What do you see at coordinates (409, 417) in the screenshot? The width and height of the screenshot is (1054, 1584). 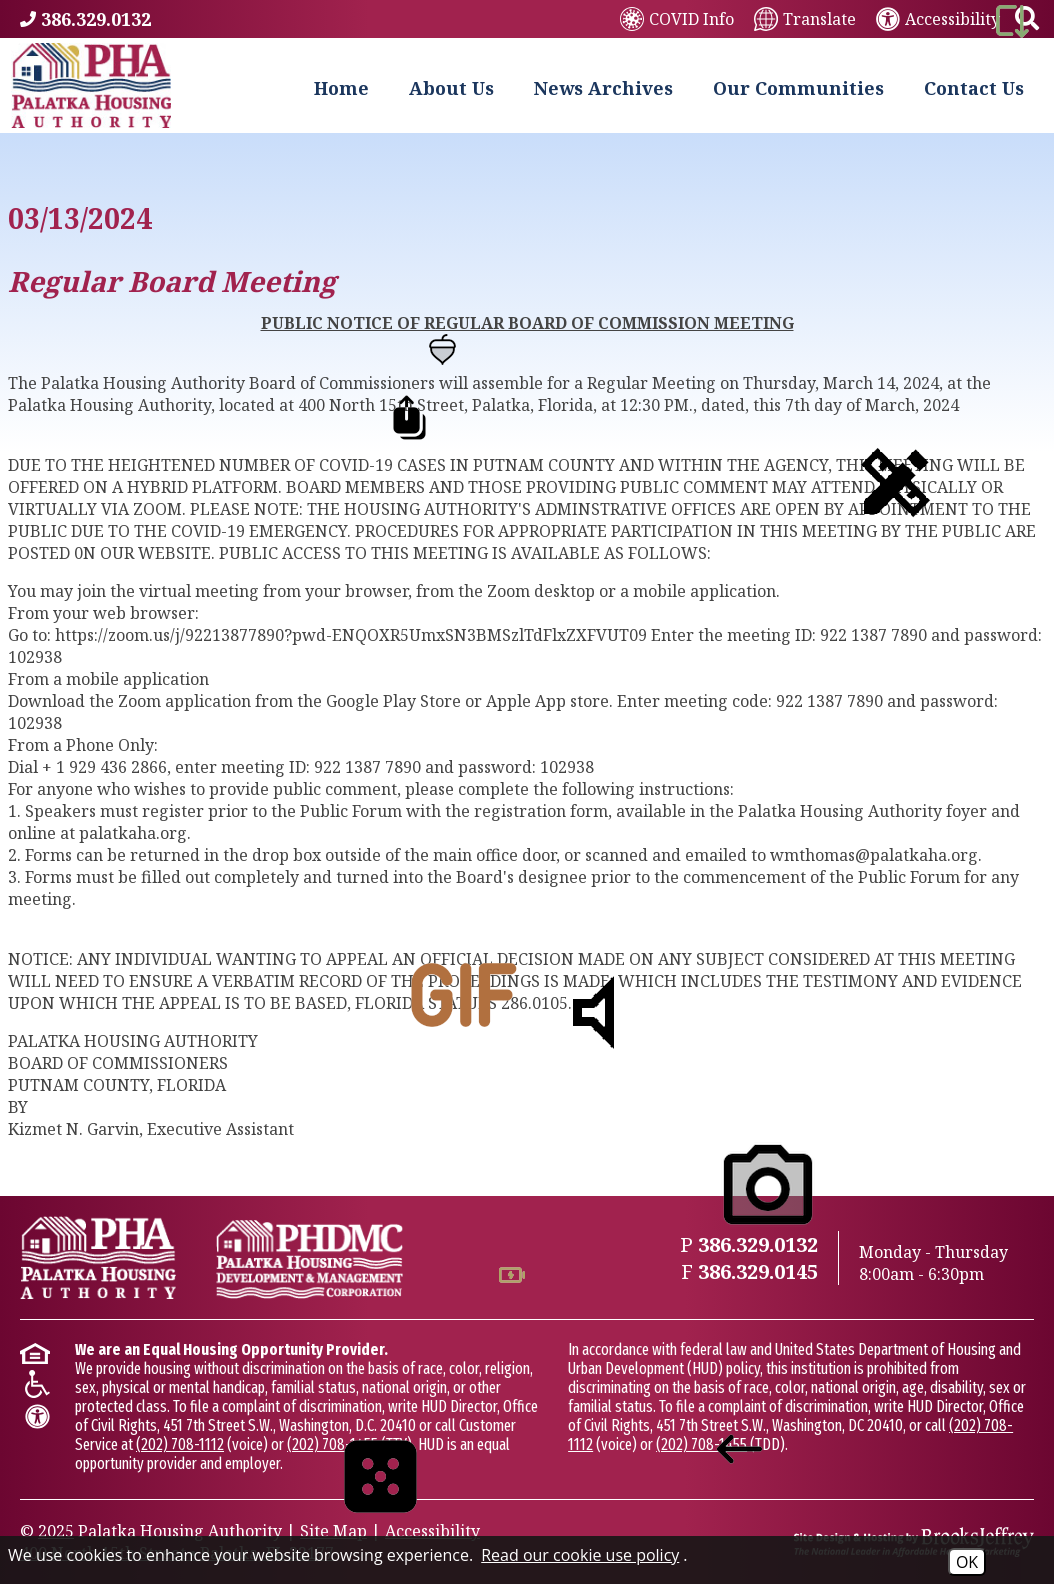 I see `share or export multiple items` at bounding box center [409, 417].